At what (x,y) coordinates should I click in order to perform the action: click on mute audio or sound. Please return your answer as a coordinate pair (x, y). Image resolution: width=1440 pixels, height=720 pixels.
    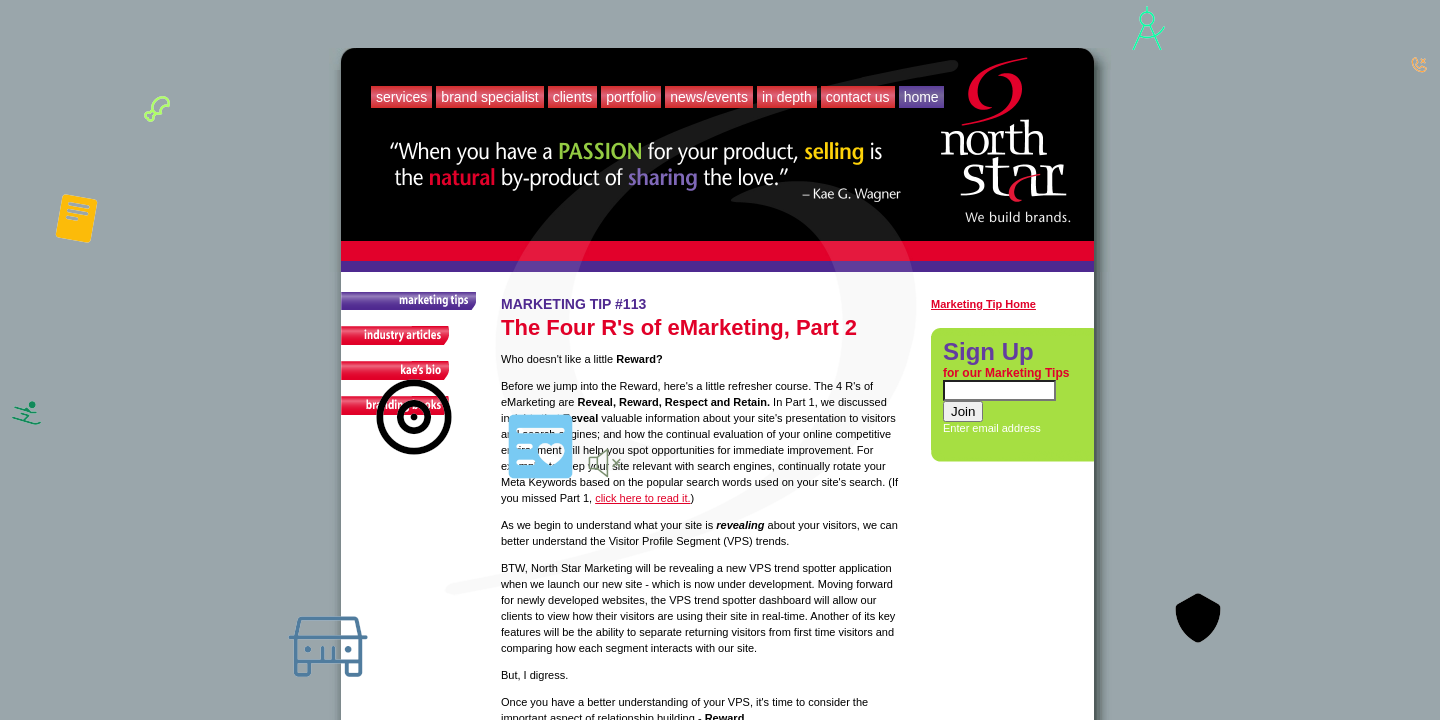
    Looking at the image, I should click on (604, 463).